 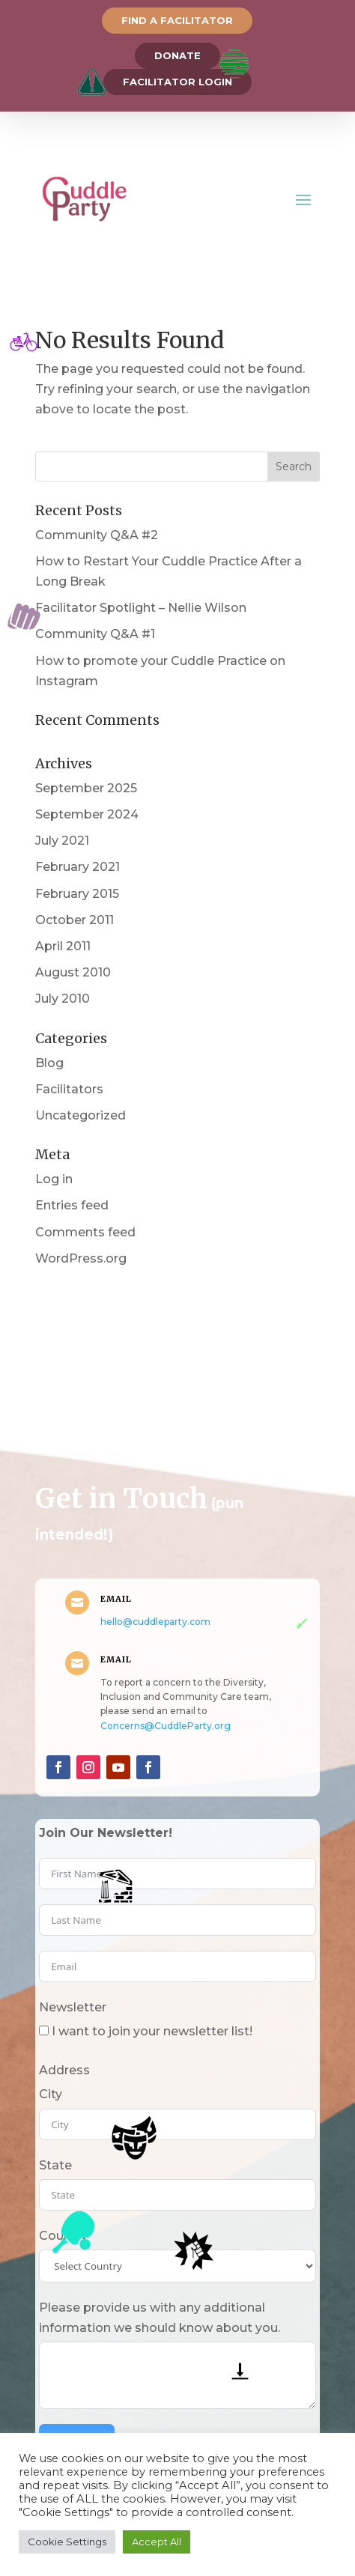 I want to click on select bicycle as transportation mode, so click(x=23, y=341).